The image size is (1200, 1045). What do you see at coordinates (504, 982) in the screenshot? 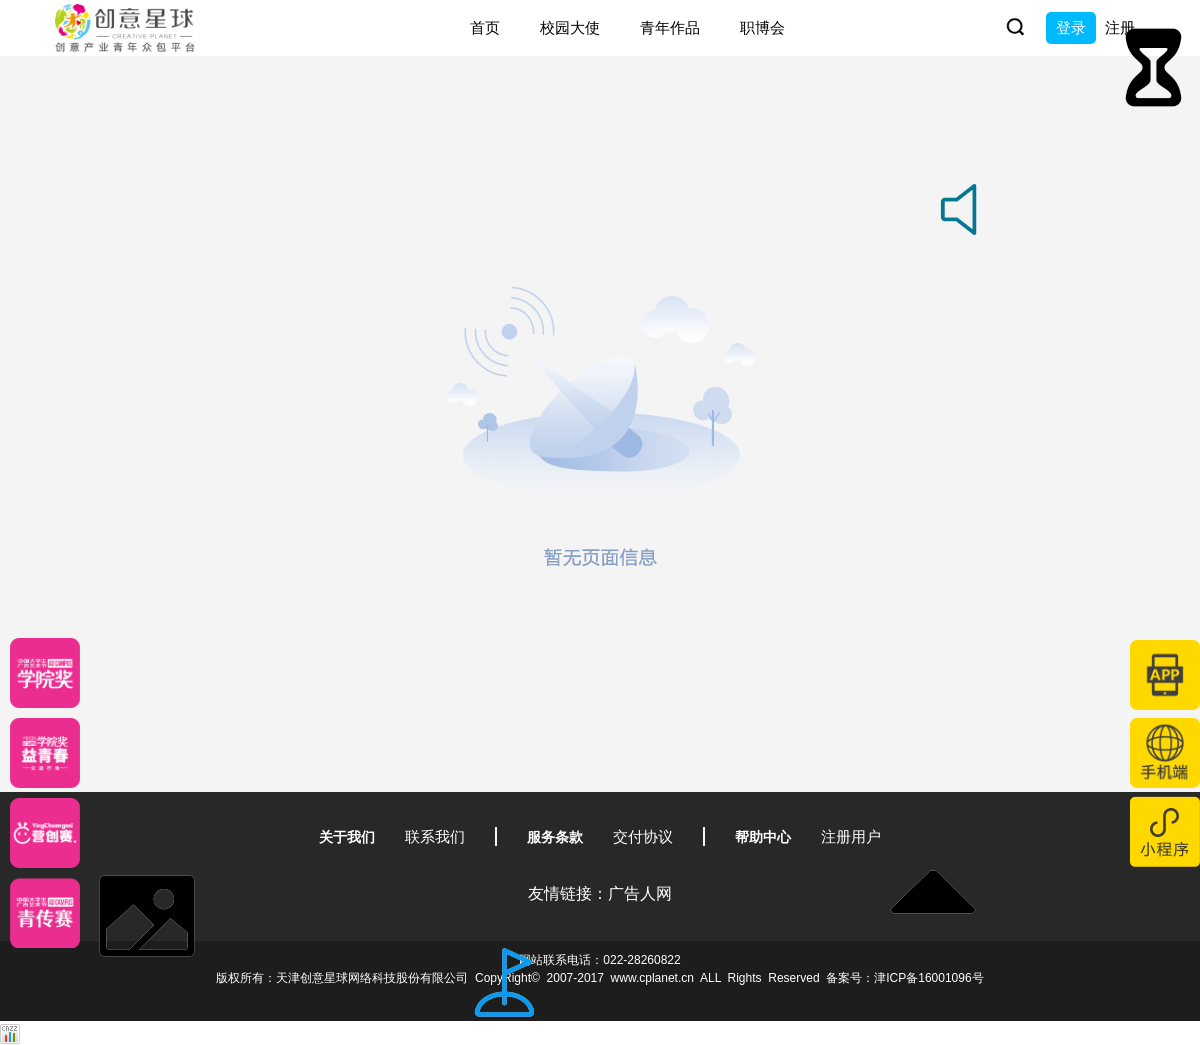
I see `view golf course locations or tee times` at bounding box center [504, 982].